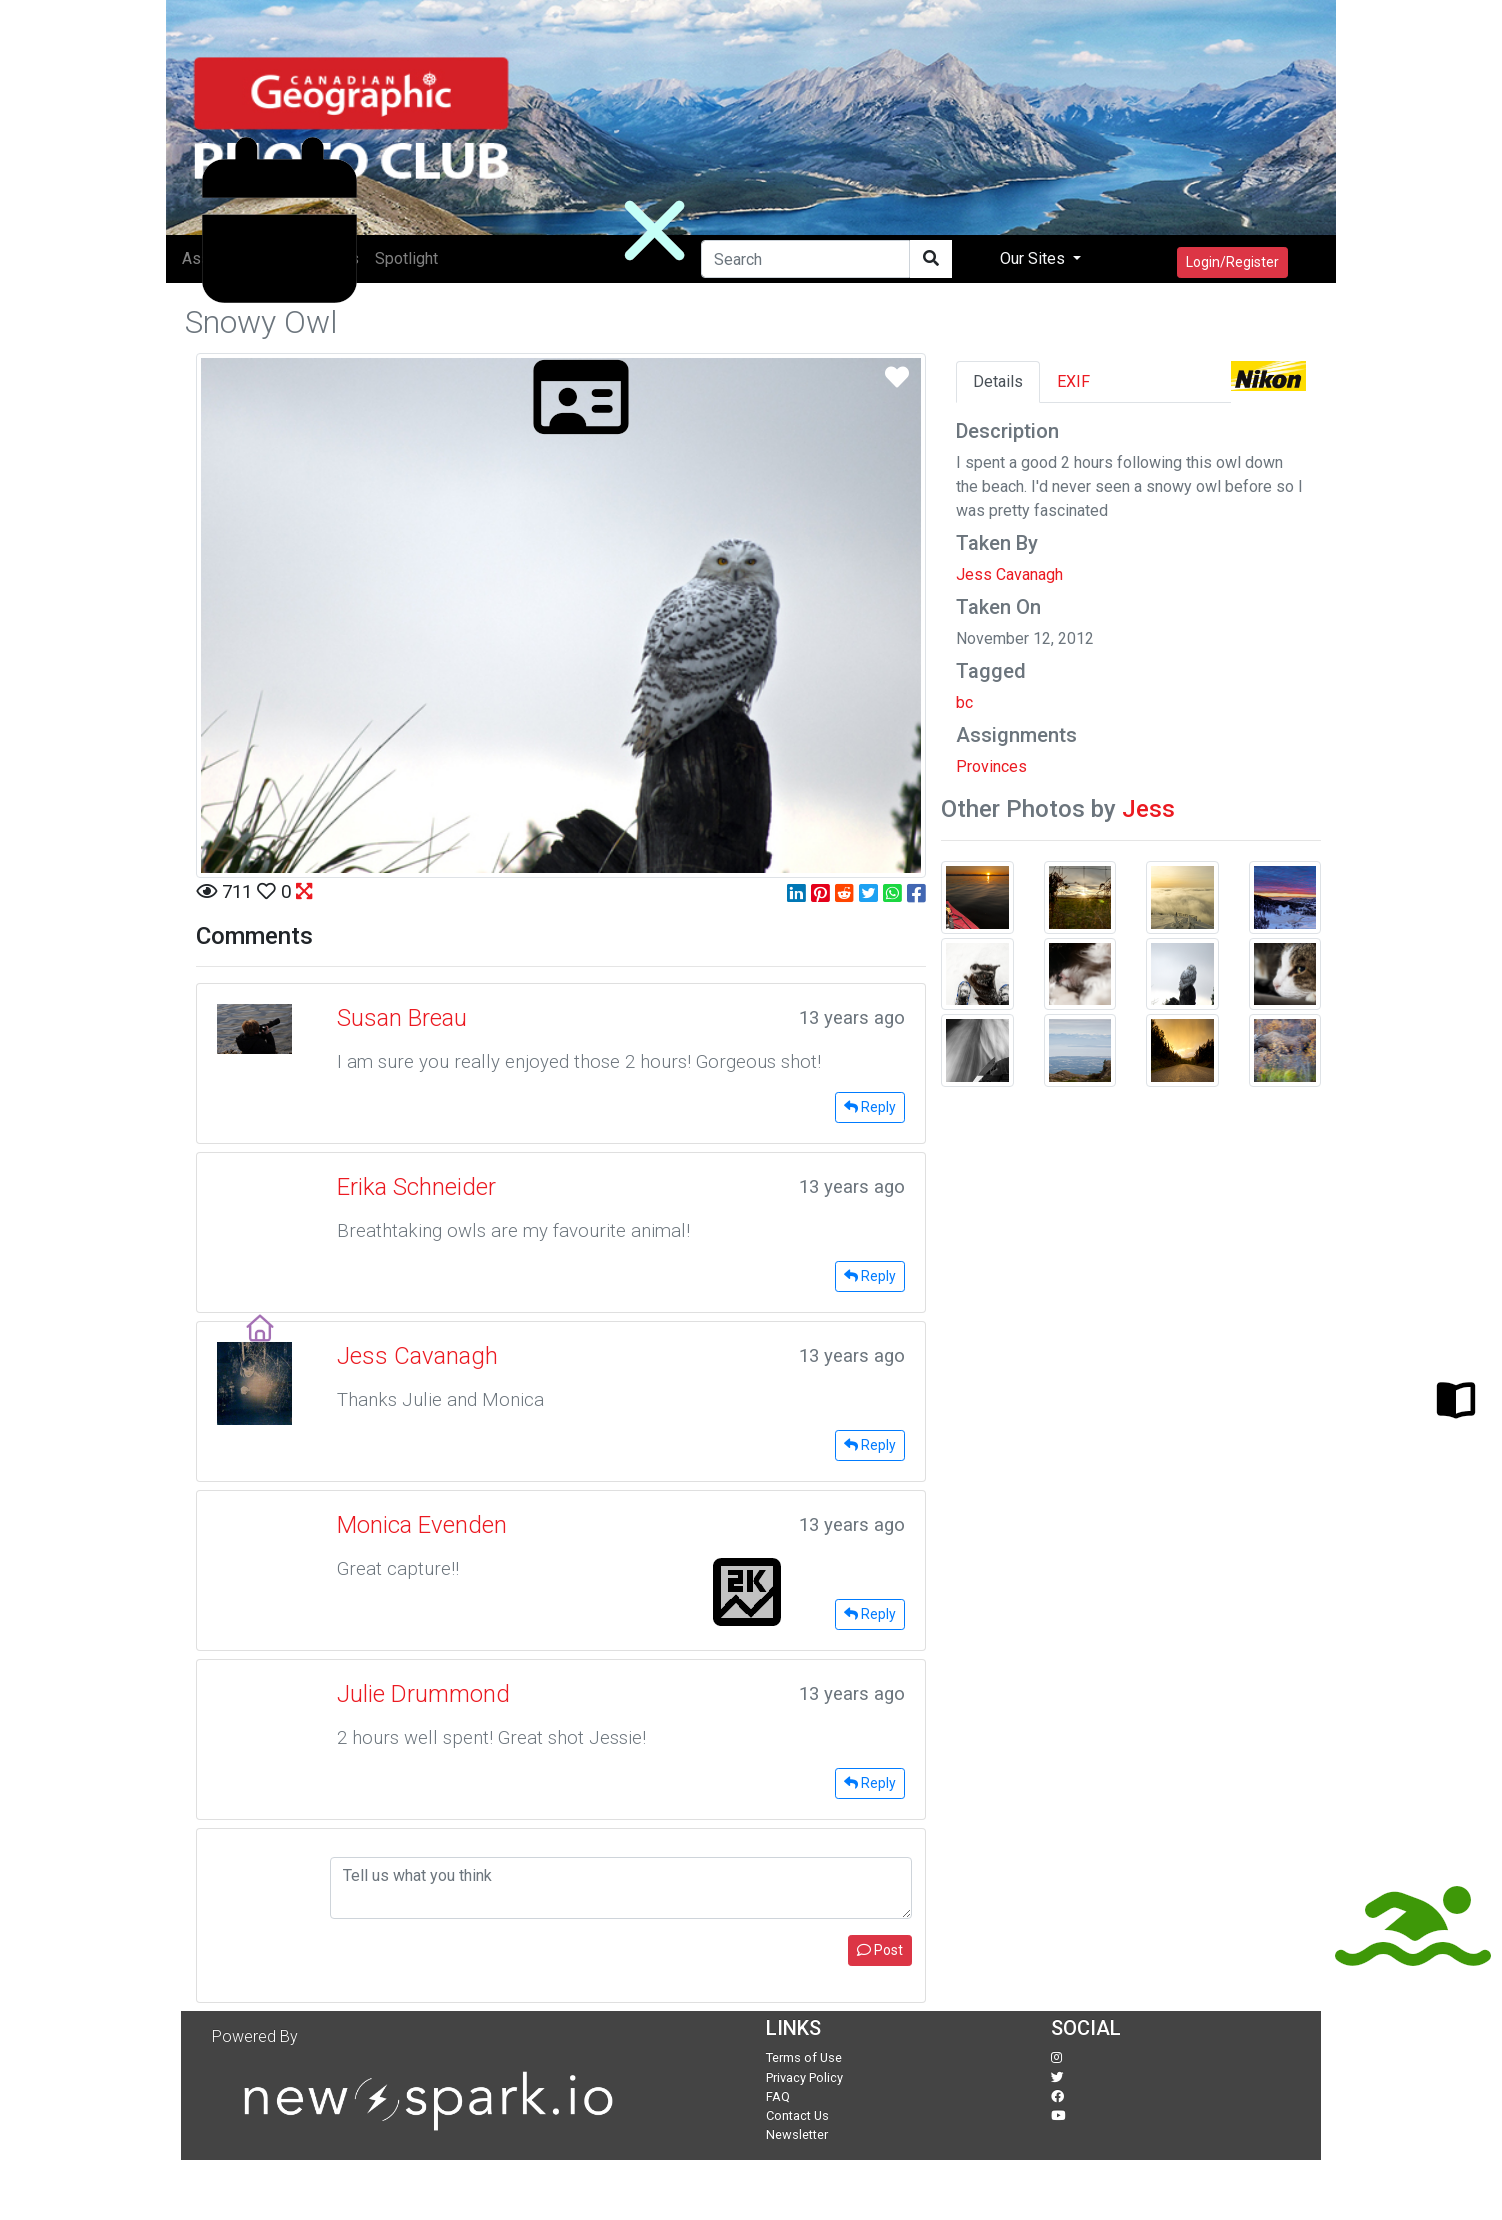 This screenshot has width=1502, height=2220. What do you see at coordinates (1456, 1399) in the screenshot?
I see `open reading mode or e-reader` at bounding box center [1456, 1399].